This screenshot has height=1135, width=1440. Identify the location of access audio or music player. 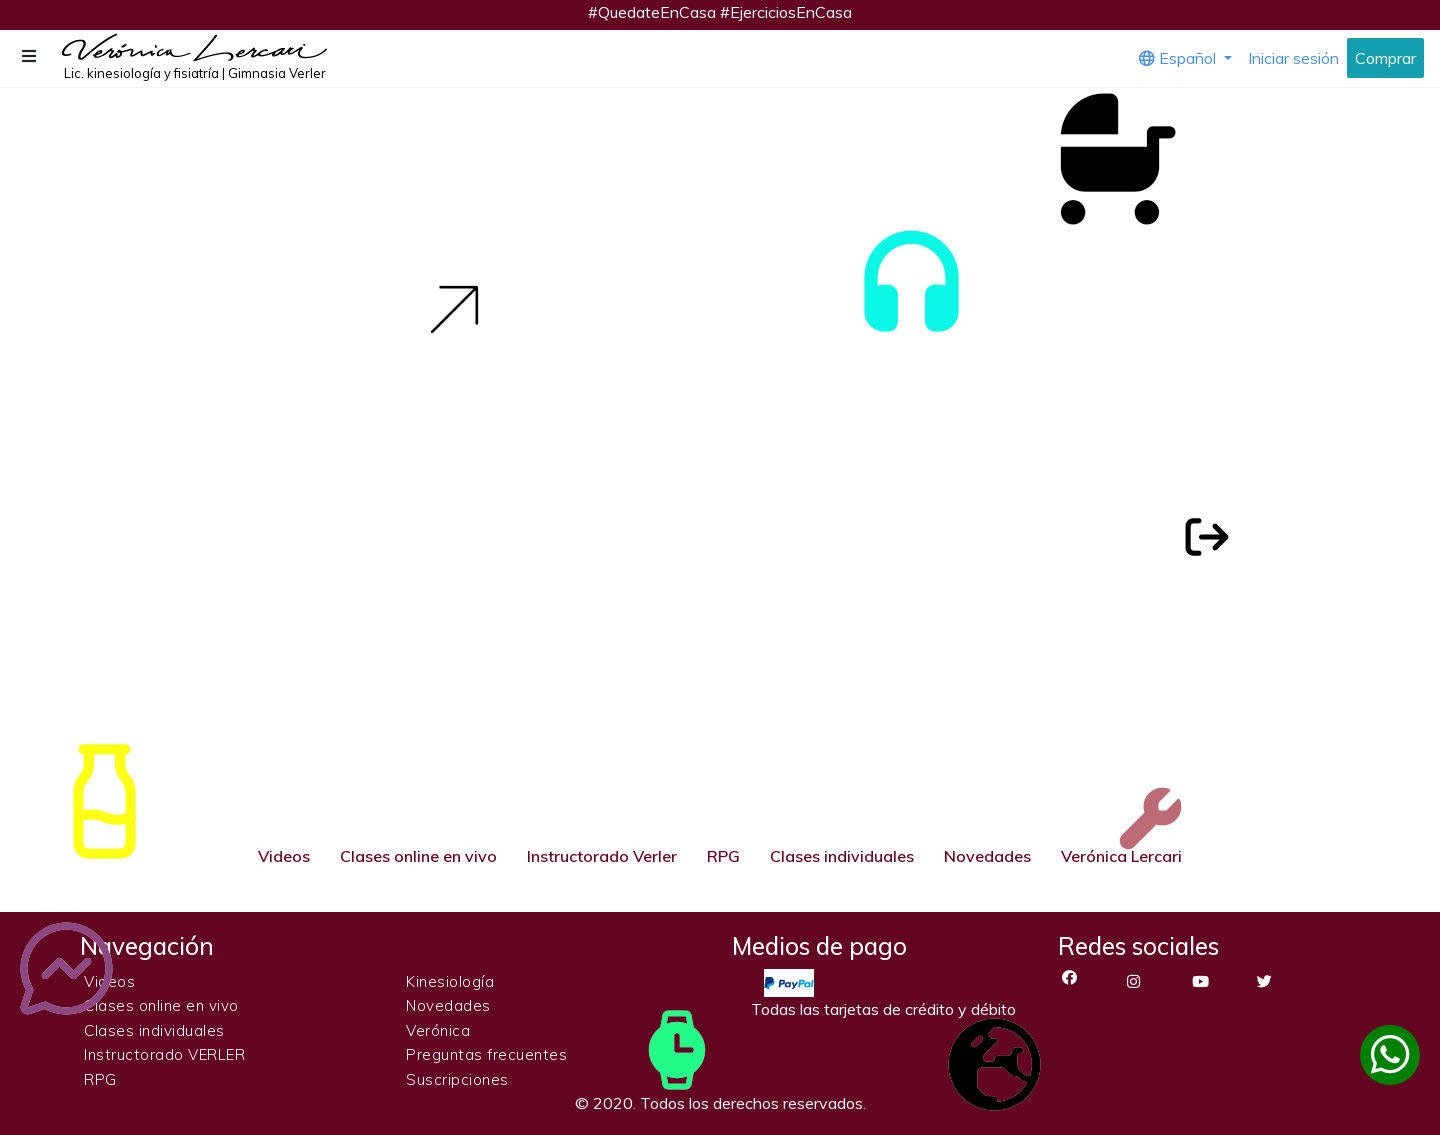
(911, 284).